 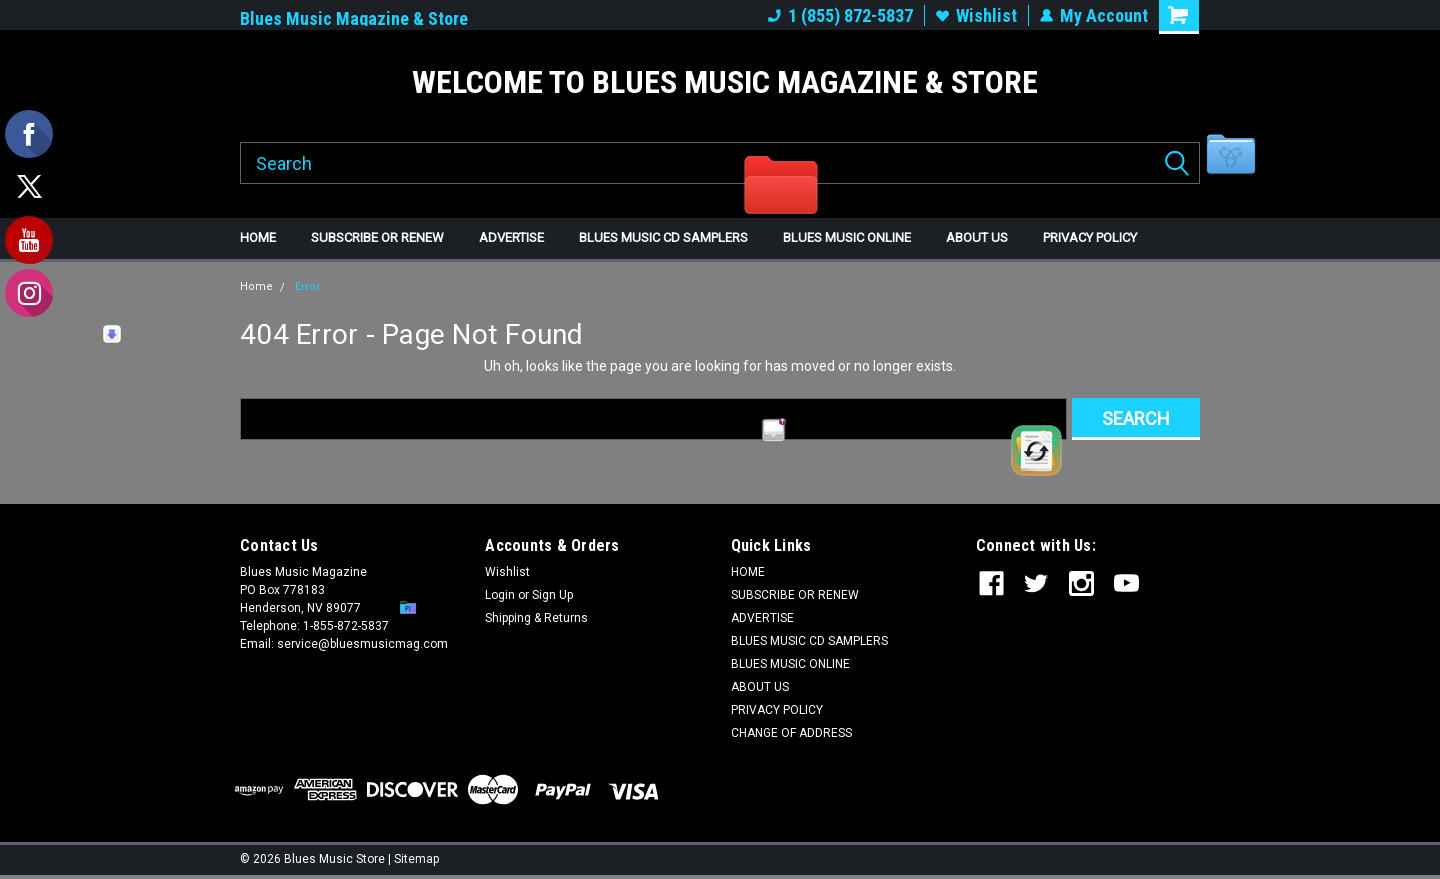 I want to click on view outgoing mail queue, so click(x=773, y=430).